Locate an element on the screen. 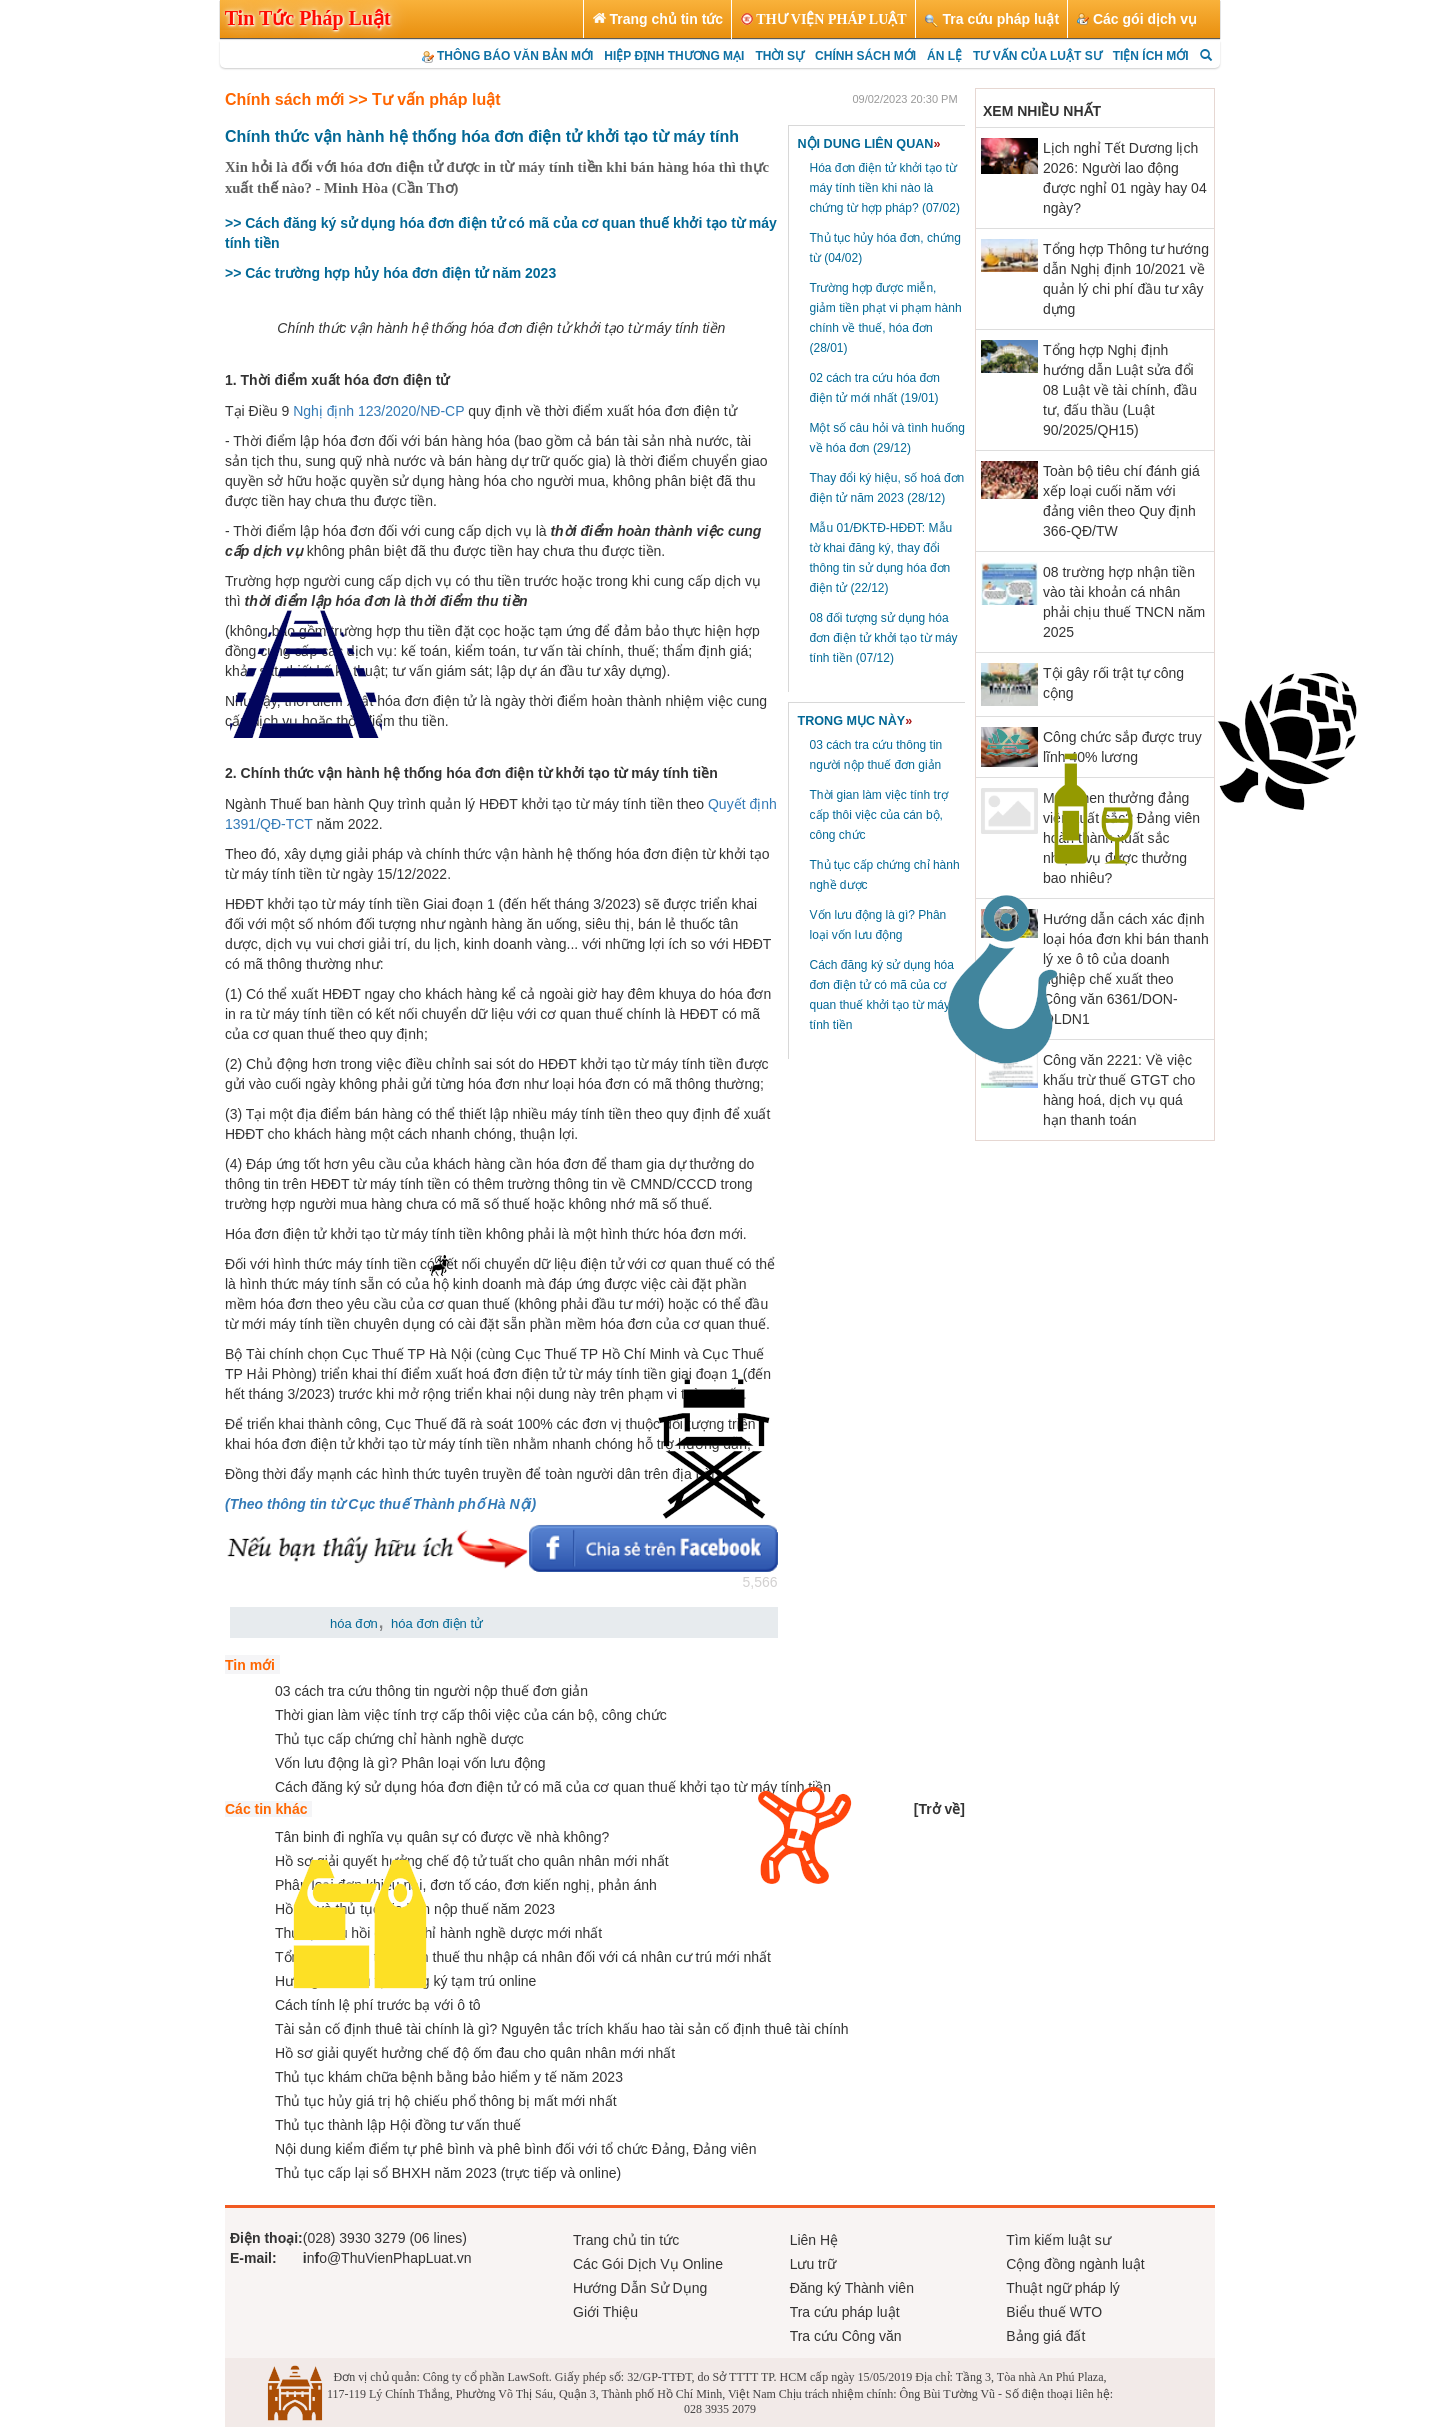 The height and width of the screenshot is (2427, 1440). access director or creator mode is located at coordinates (714, 1449).